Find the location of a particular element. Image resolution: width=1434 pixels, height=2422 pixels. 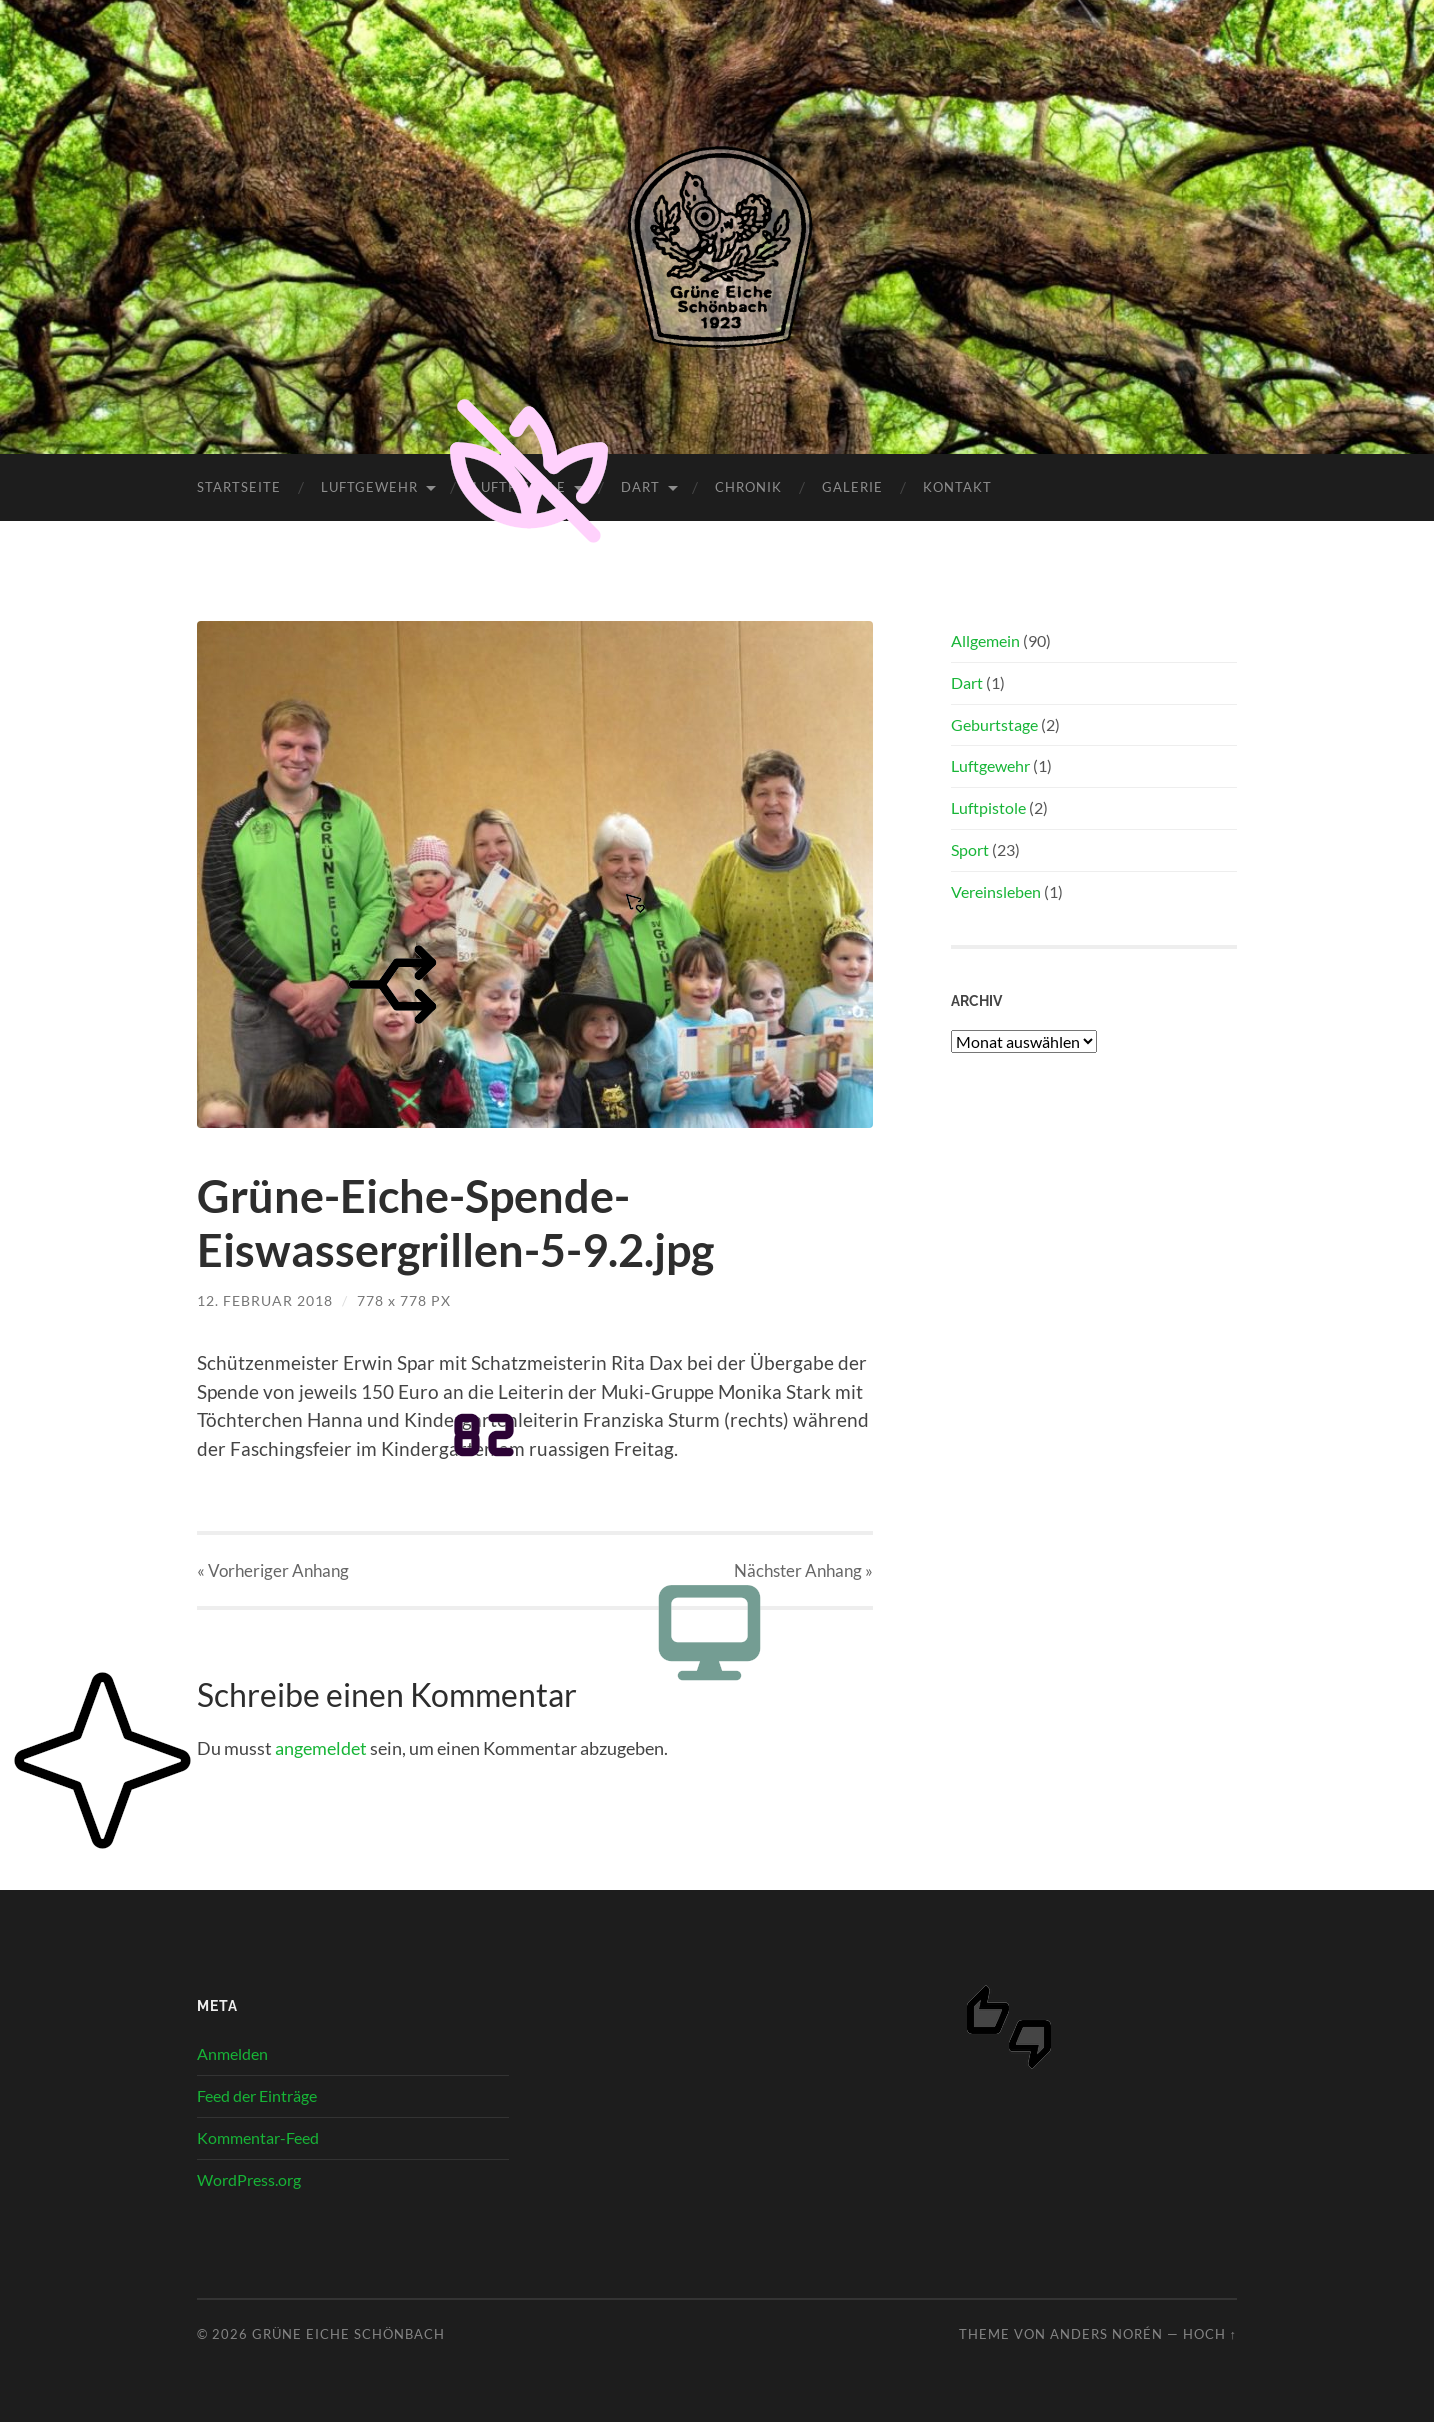

rate or provide feedback is located at coordinates (1009, 2027).